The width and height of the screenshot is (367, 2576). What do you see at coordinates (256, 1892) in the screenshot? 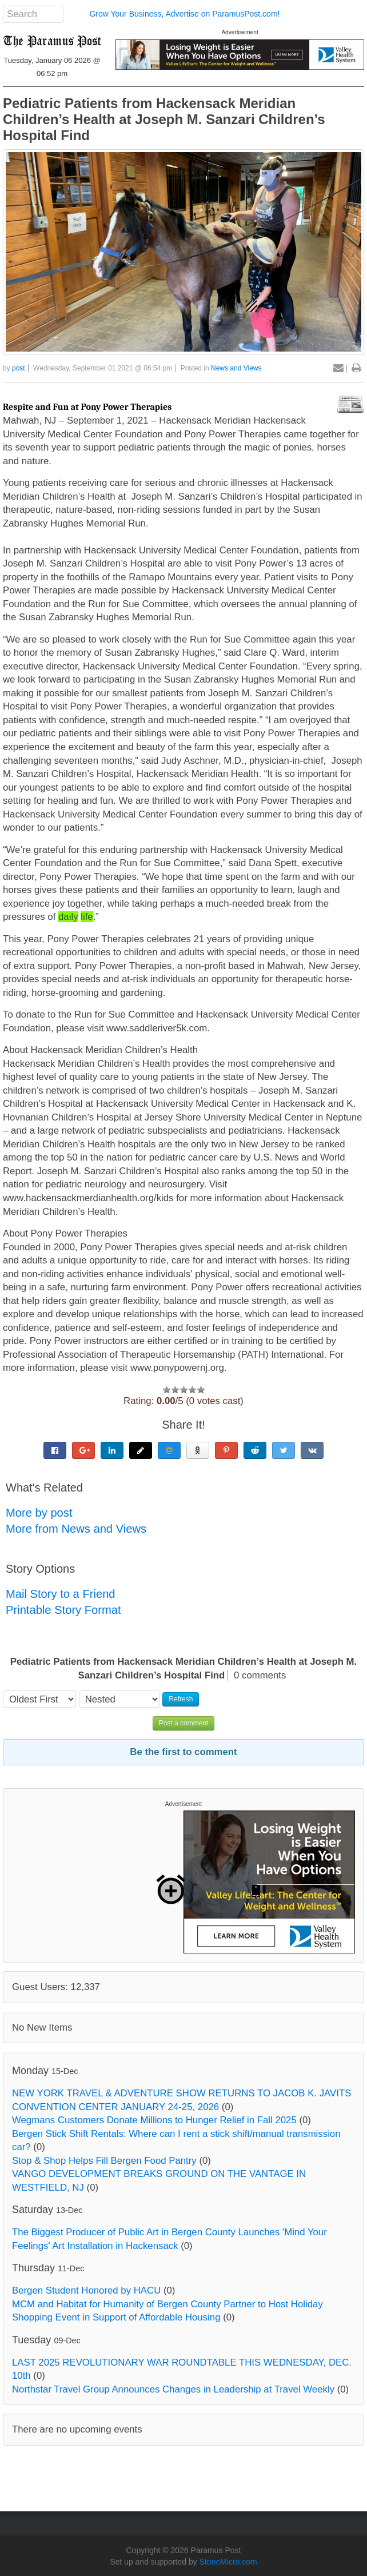
I see `switch to rear camera` at bounding box center [256, 1892].